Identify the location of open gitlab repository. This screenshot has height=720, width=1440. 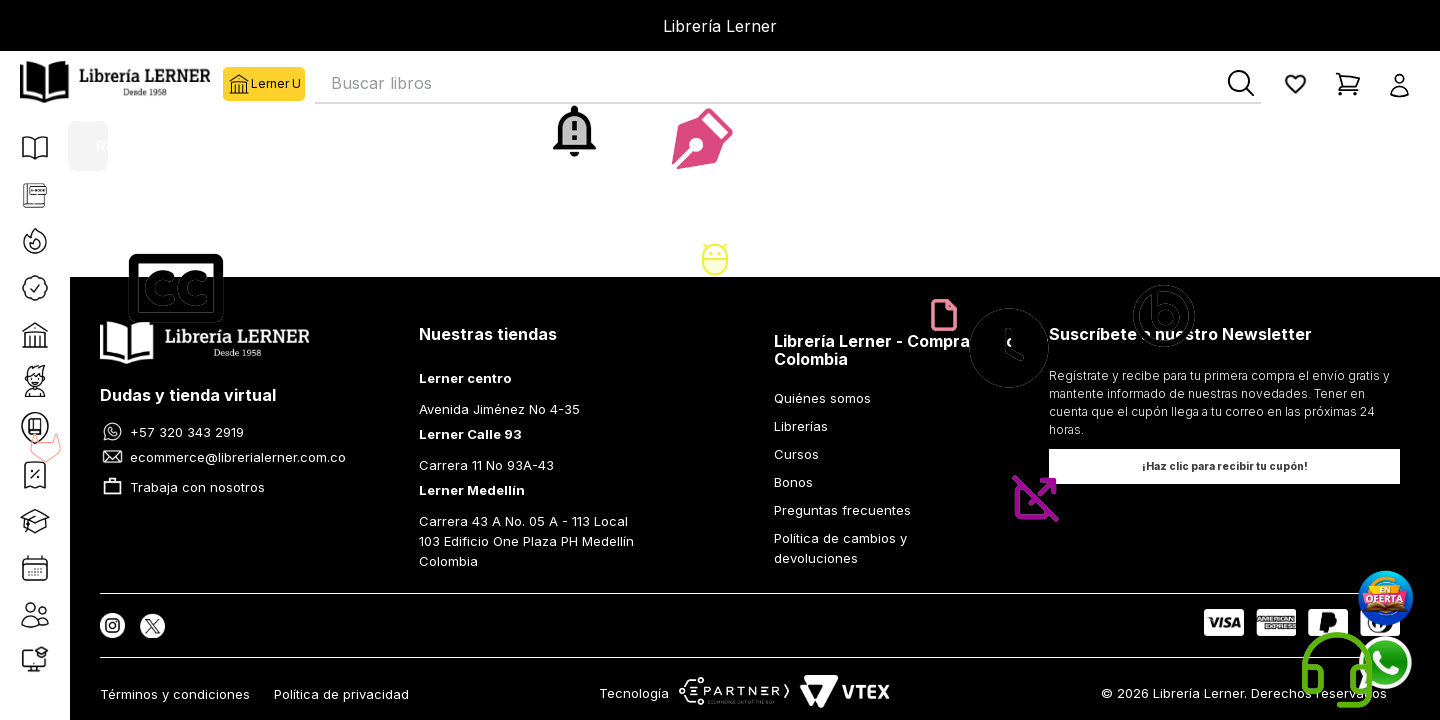
(45, 447).